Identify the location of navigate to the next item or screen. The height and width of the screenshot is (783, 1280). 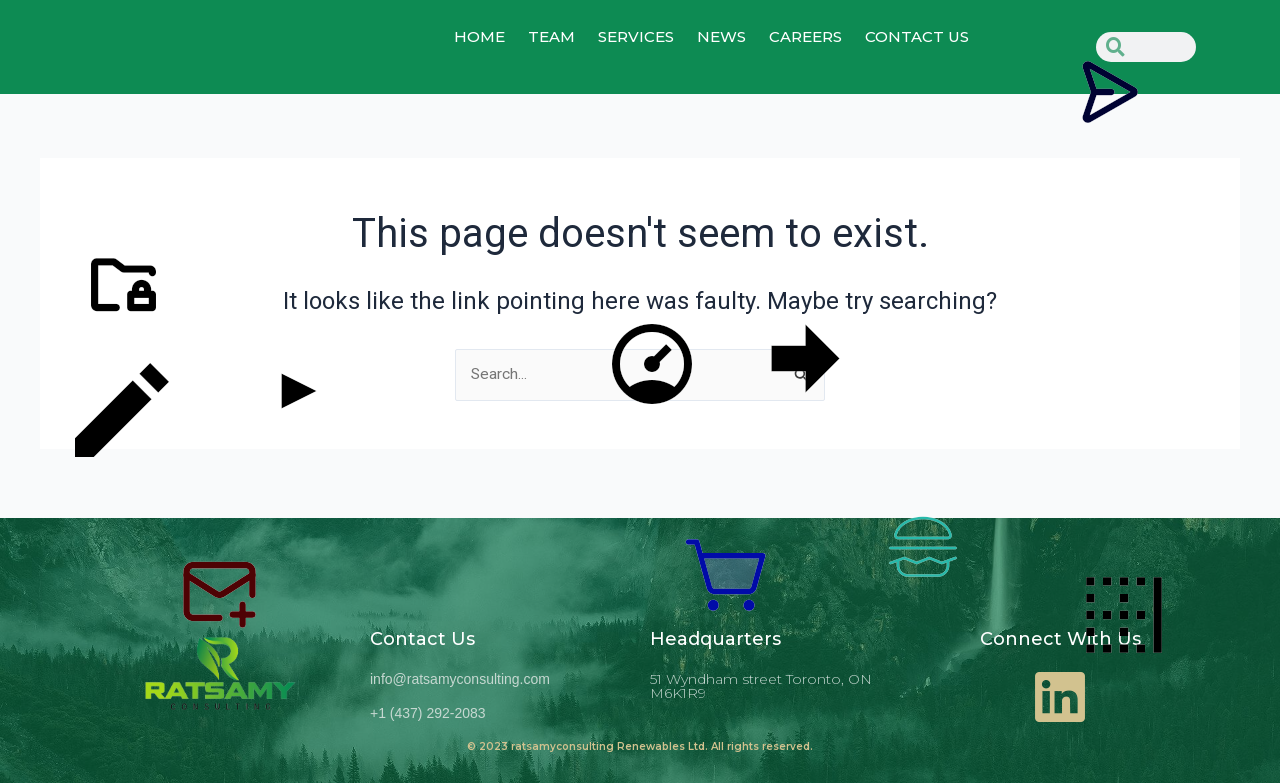
(805, 358).